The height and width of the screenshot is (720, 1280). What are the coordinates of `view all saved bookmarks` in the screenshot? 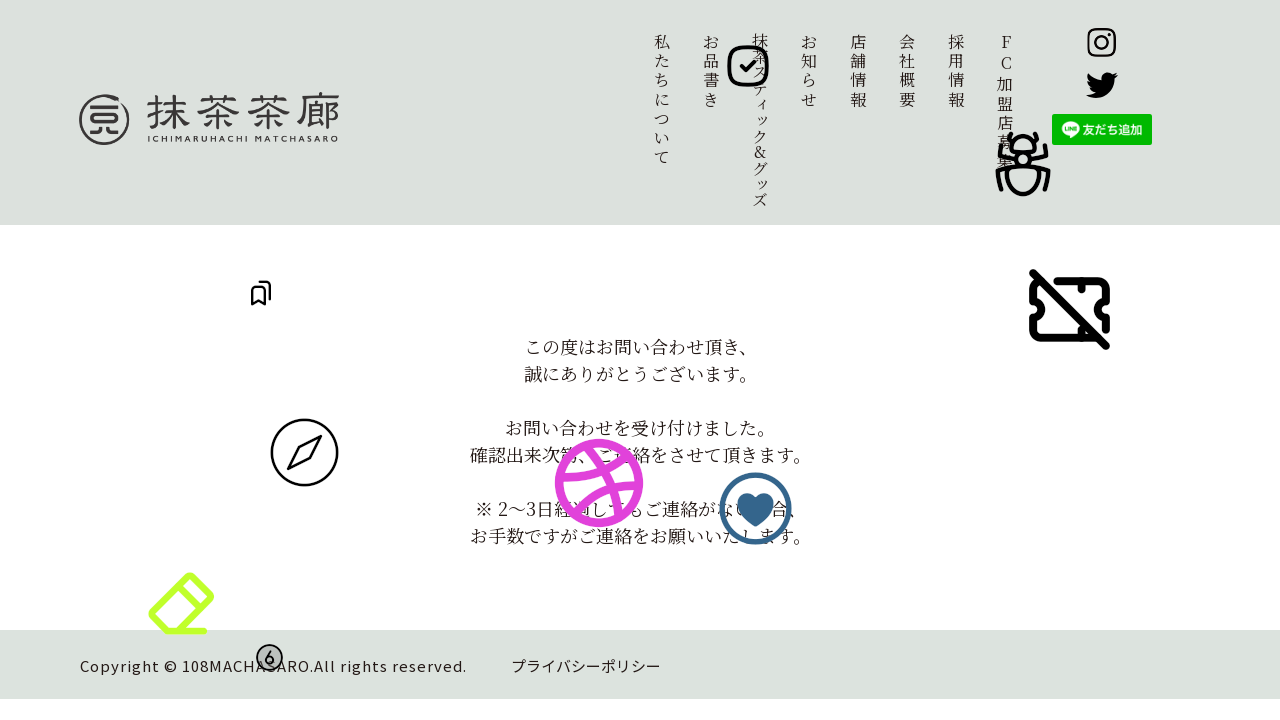 It's located at (261, 293).